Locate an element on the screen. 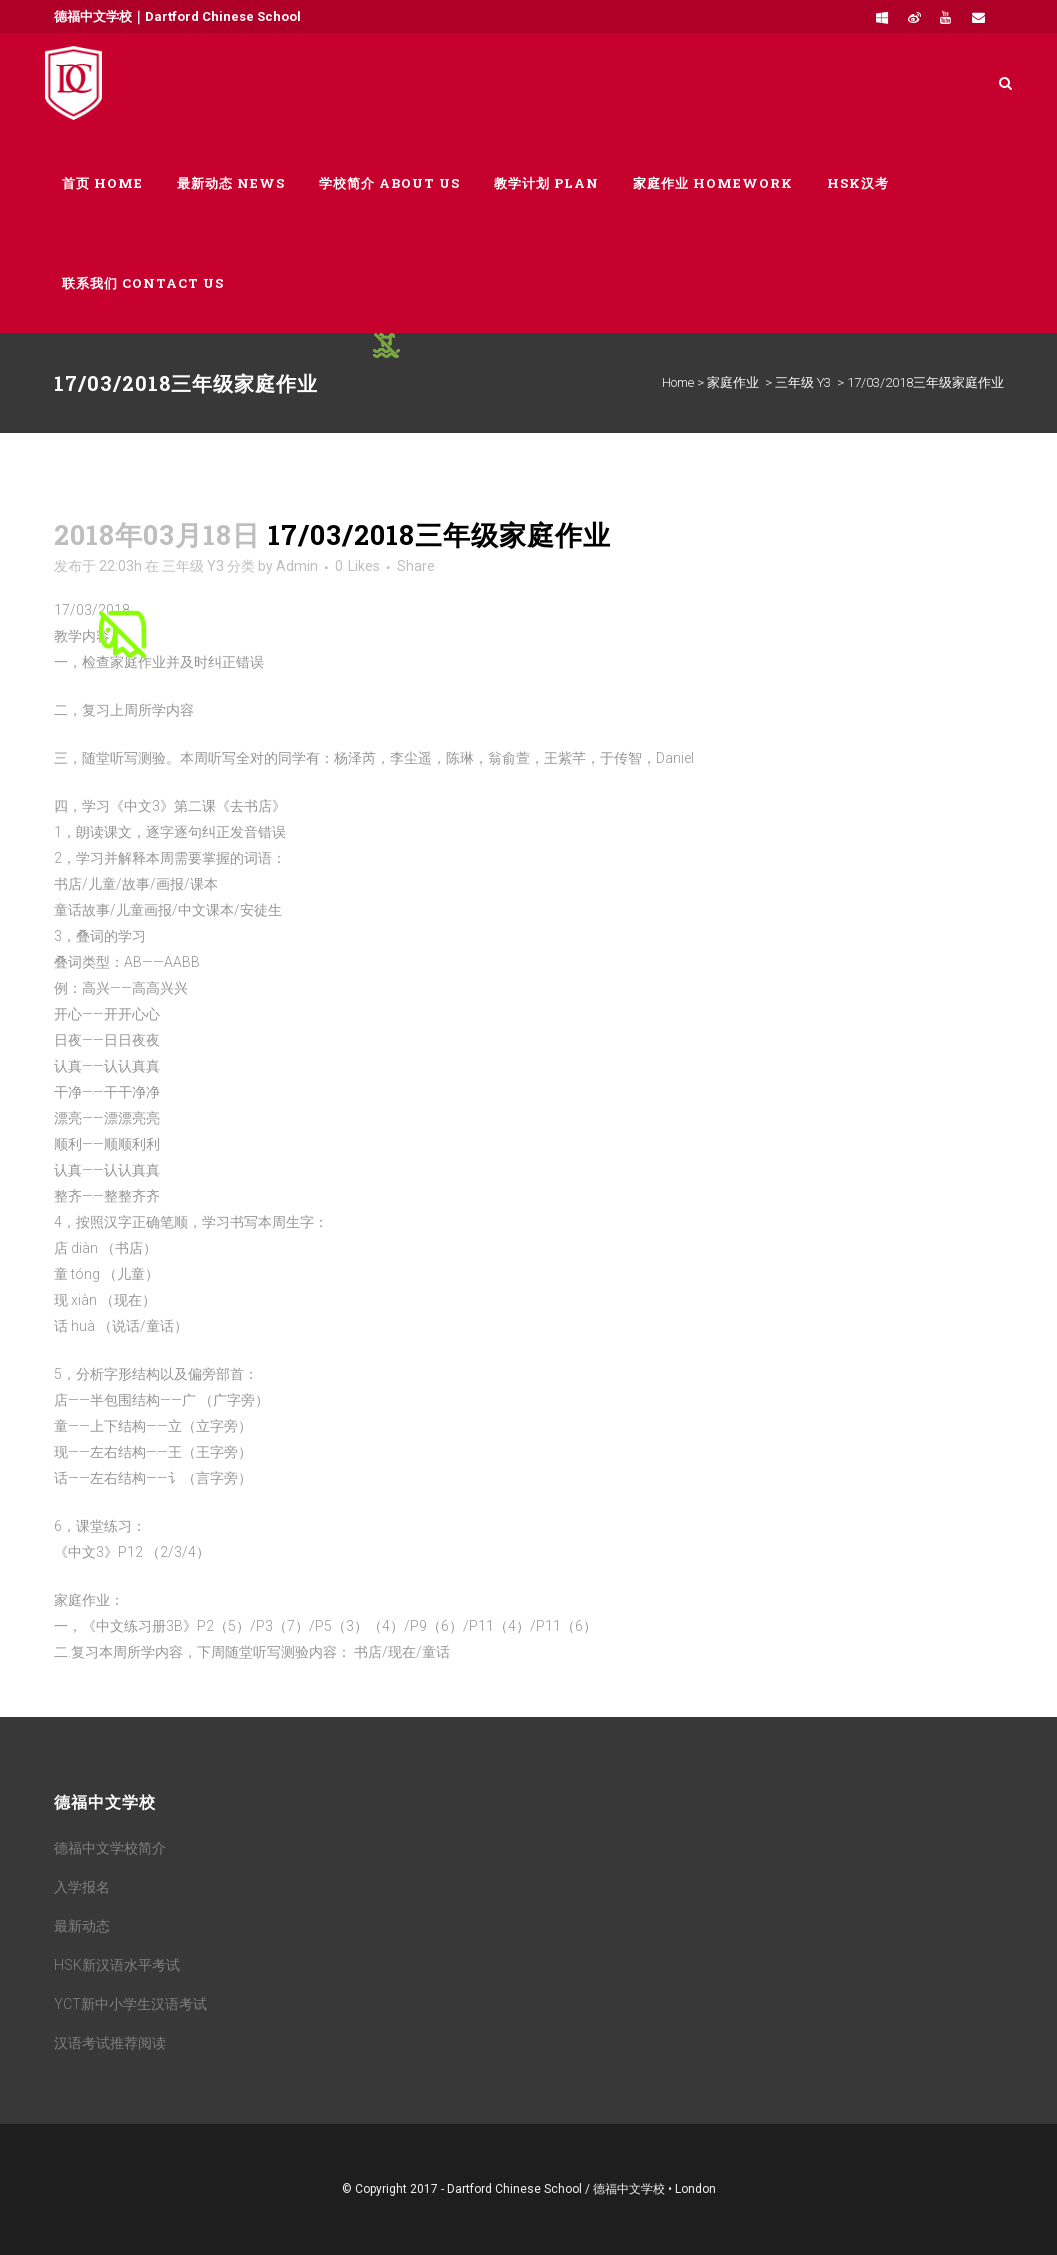  indicates toilet paper is out of stock is located at coordinates (122, 634).